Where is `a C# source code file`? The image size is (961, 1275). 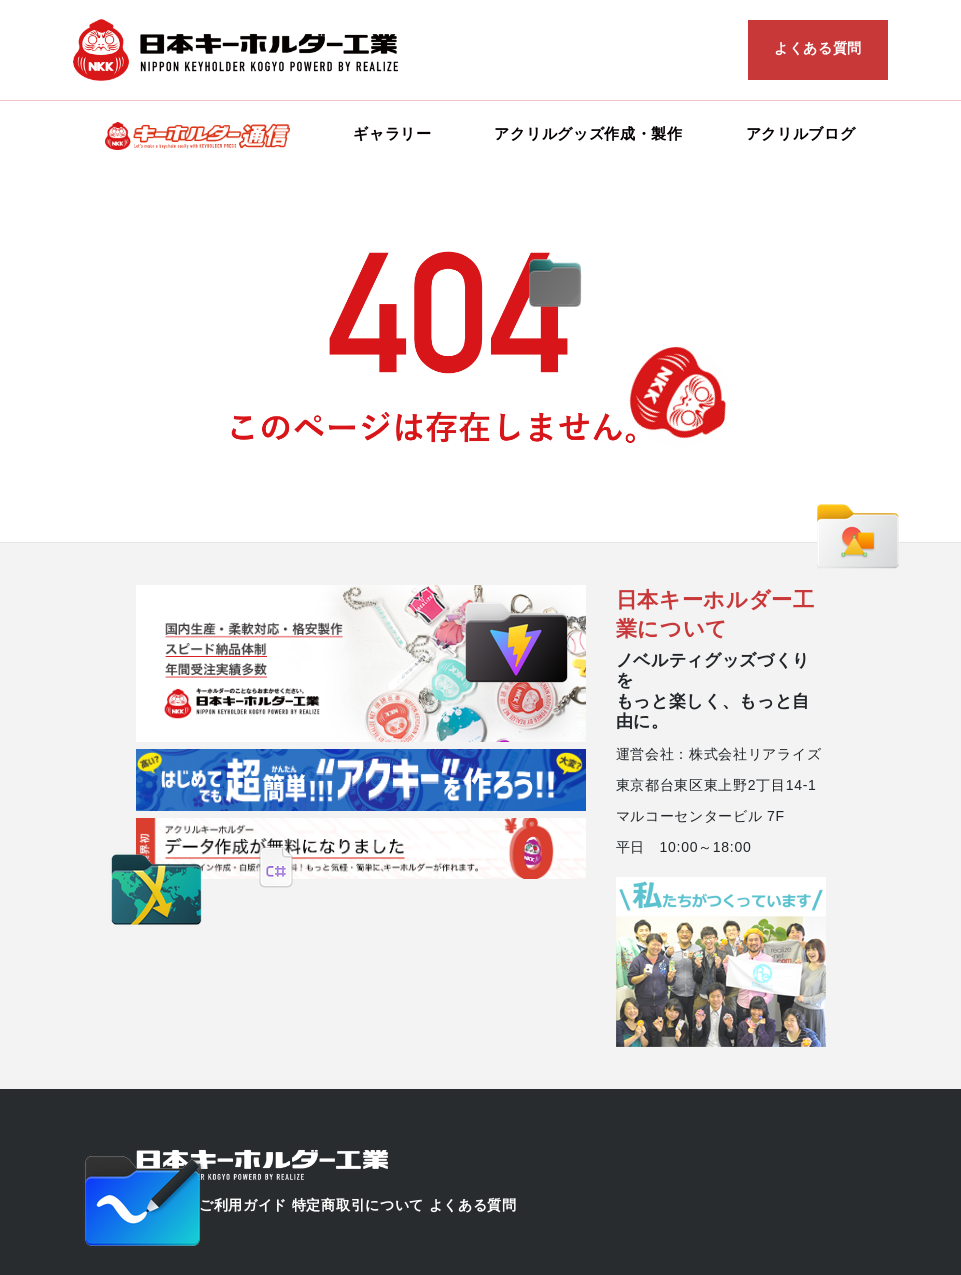
a C# source code file is located at coordinates (276, 867).